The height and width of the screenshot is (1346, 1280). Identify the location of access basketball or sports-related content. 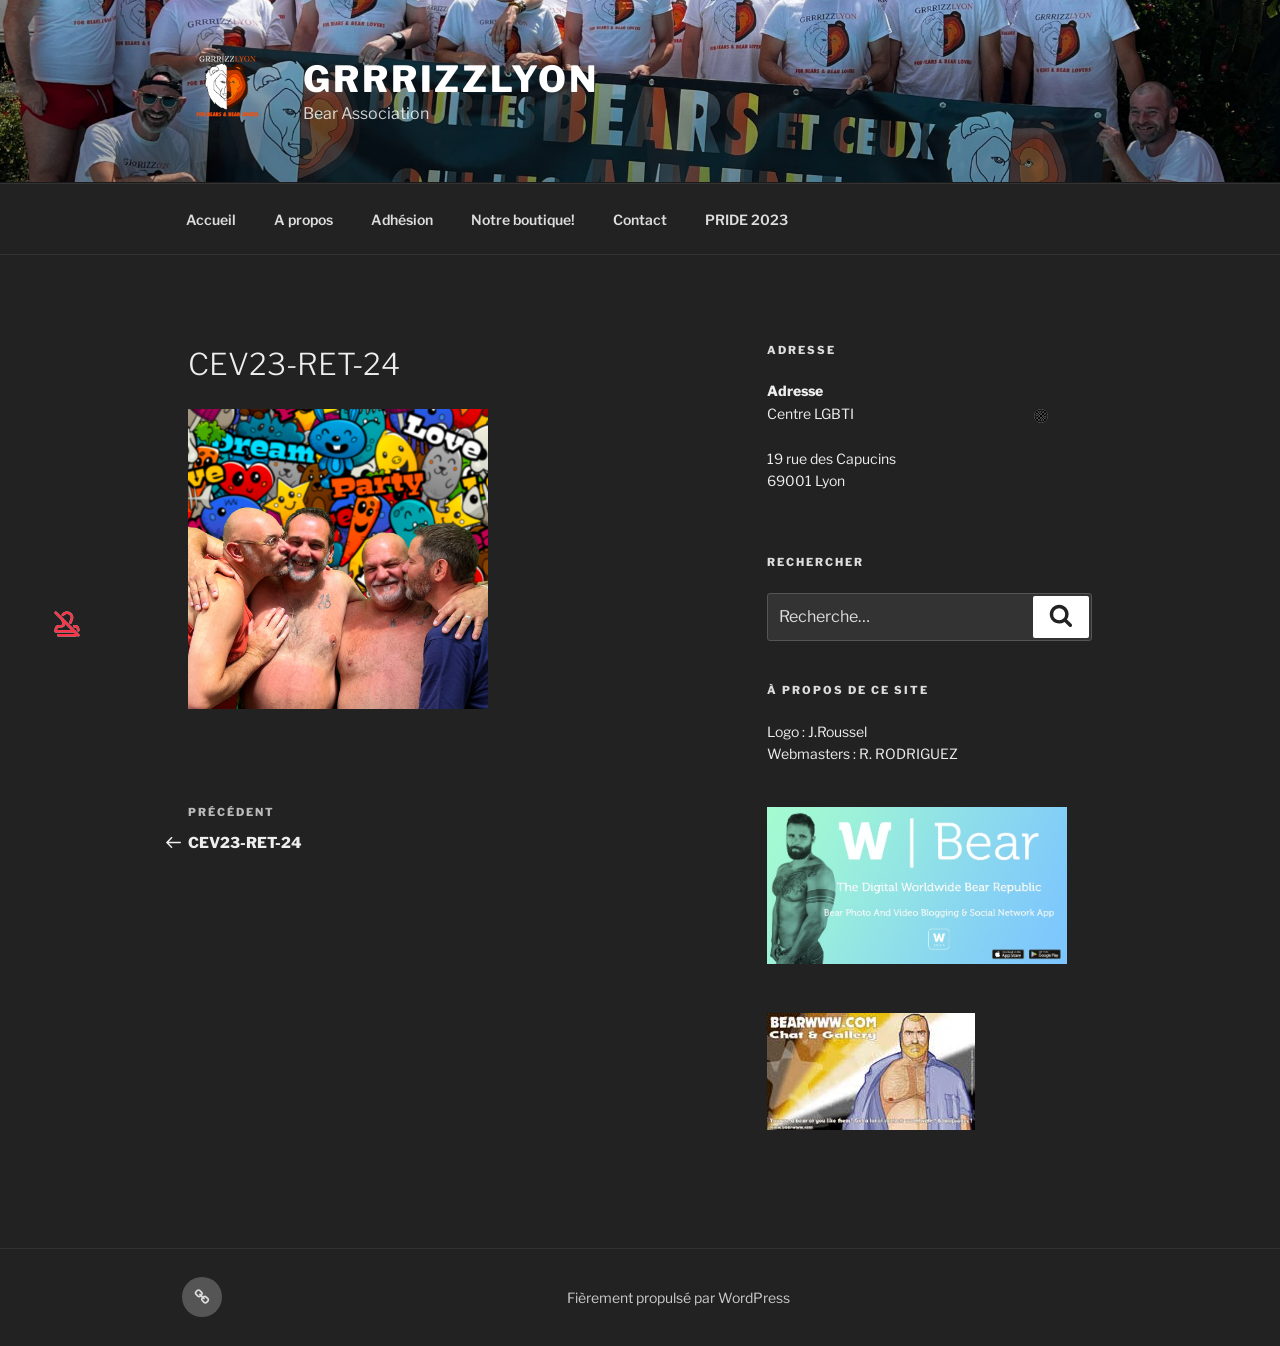
(1041, 416).